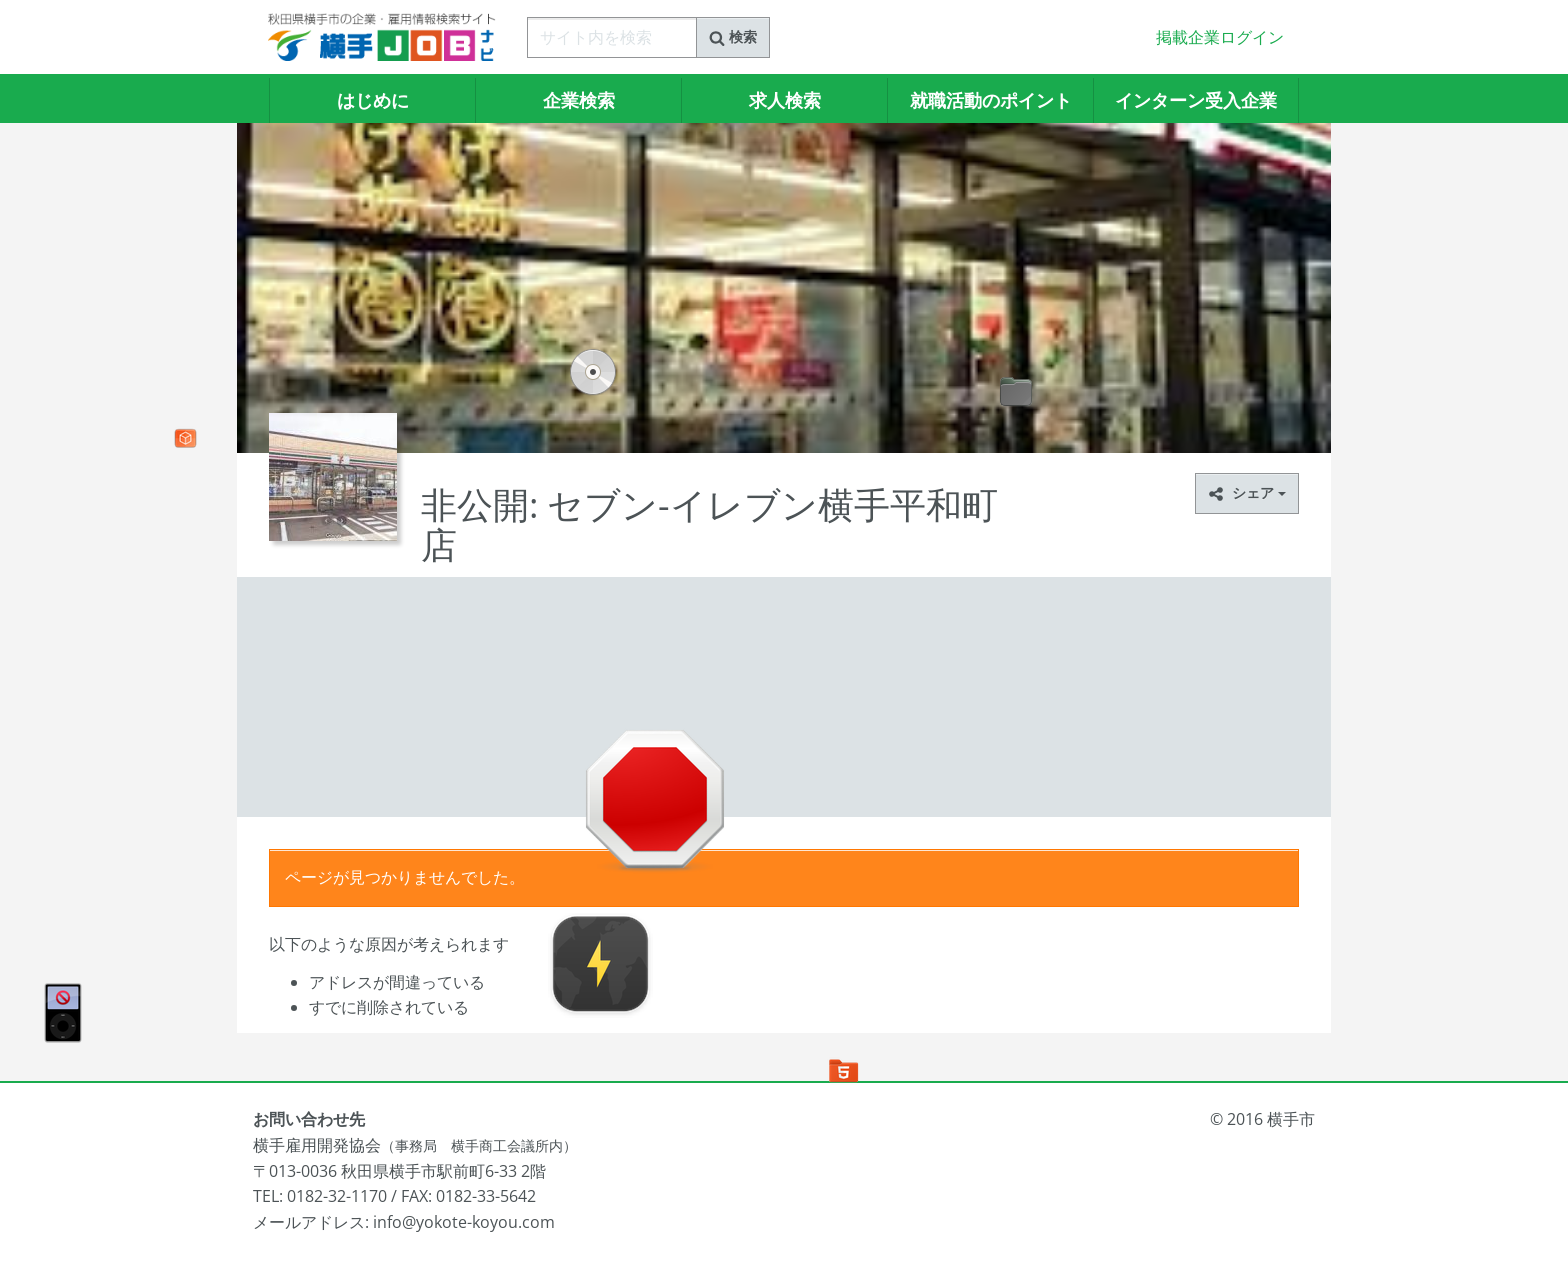 The image size is (1568, 1284). Describe the element at coordinates (63, 1013) in the screenshot. I see `iPod device not connected or unavailable` at that location.